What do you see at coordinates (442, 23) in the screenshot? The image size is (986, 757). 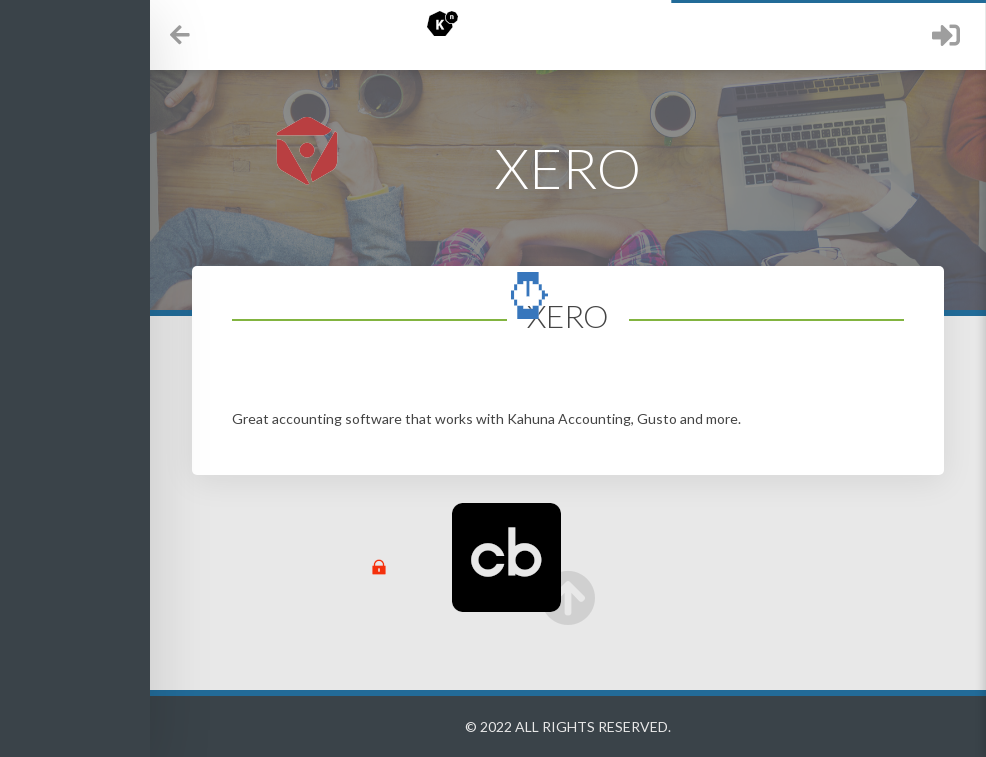 I see `knative serverless platform logo` at bounding box center [442, 23].